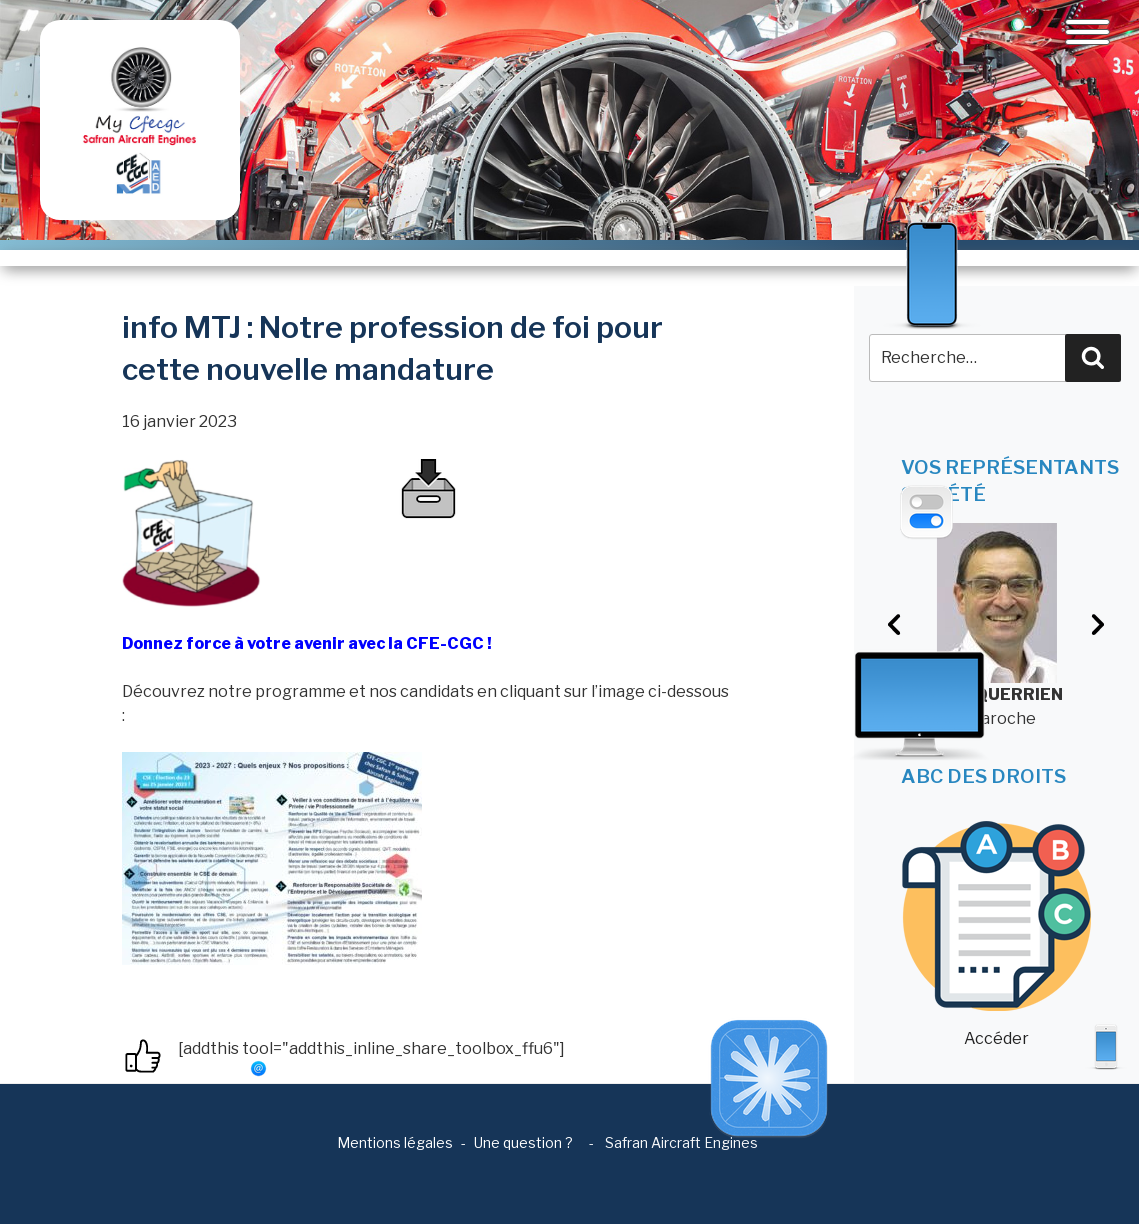  I want to click on apple led cinema display 24-inch monitor, so click(919, 681).